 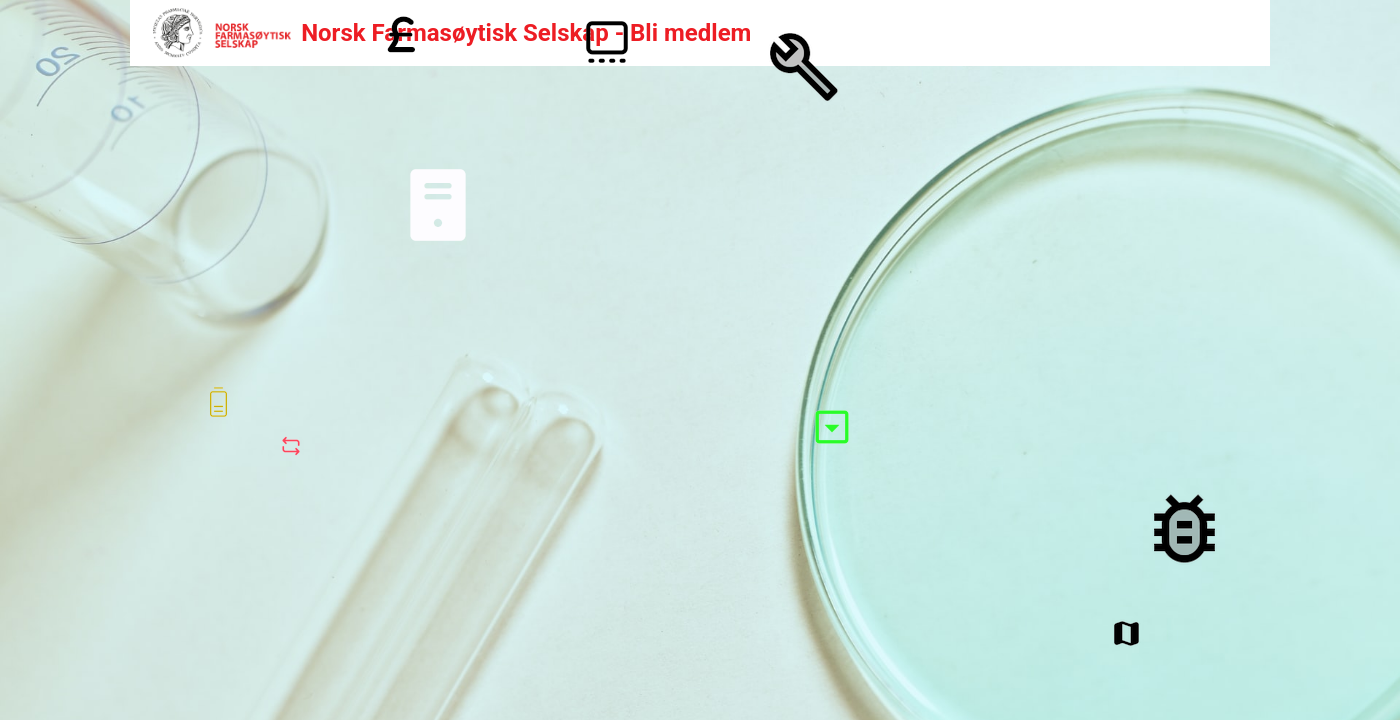 What do you see at coordinates (607, 42) in the screenshot?
I see `view gallery in thumbnail grid mode` at bounding box center [607, 42].